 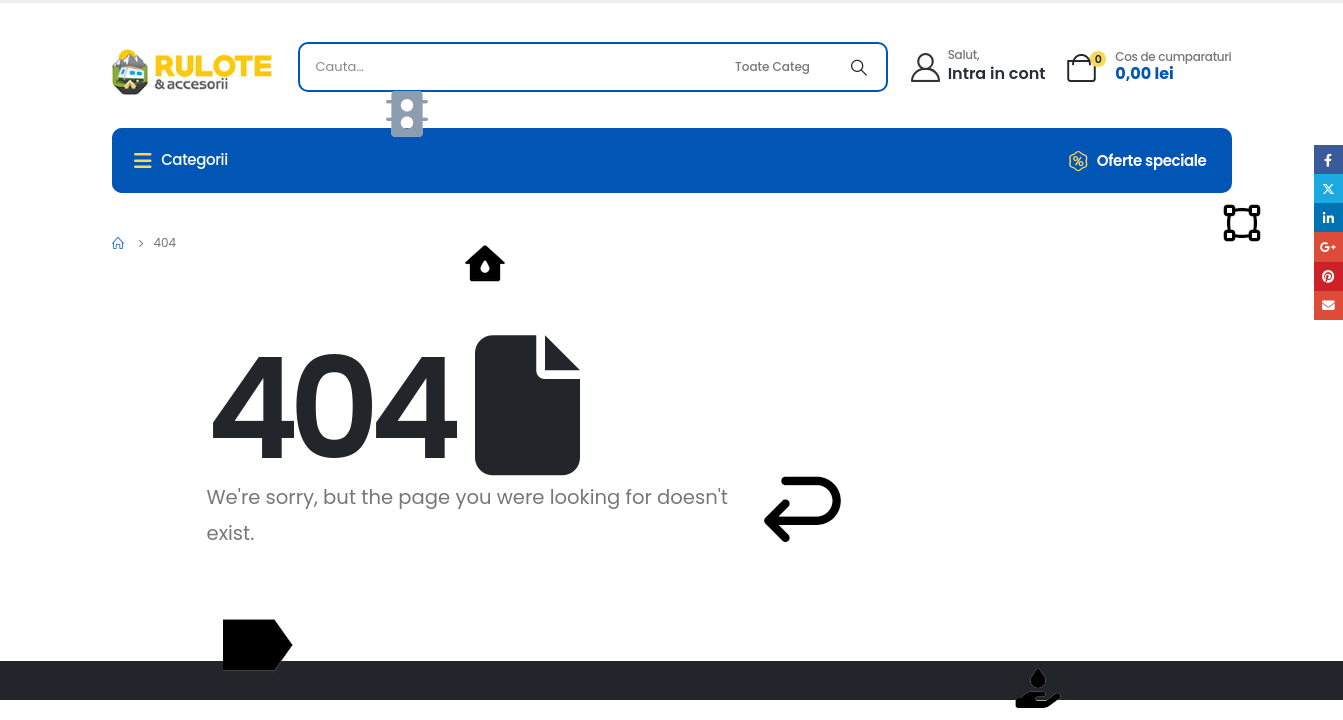 What do you see at coordinates (256, 645) in the screenshot?
I see `add or manage labels for organization` at bounding box center [256, 645].